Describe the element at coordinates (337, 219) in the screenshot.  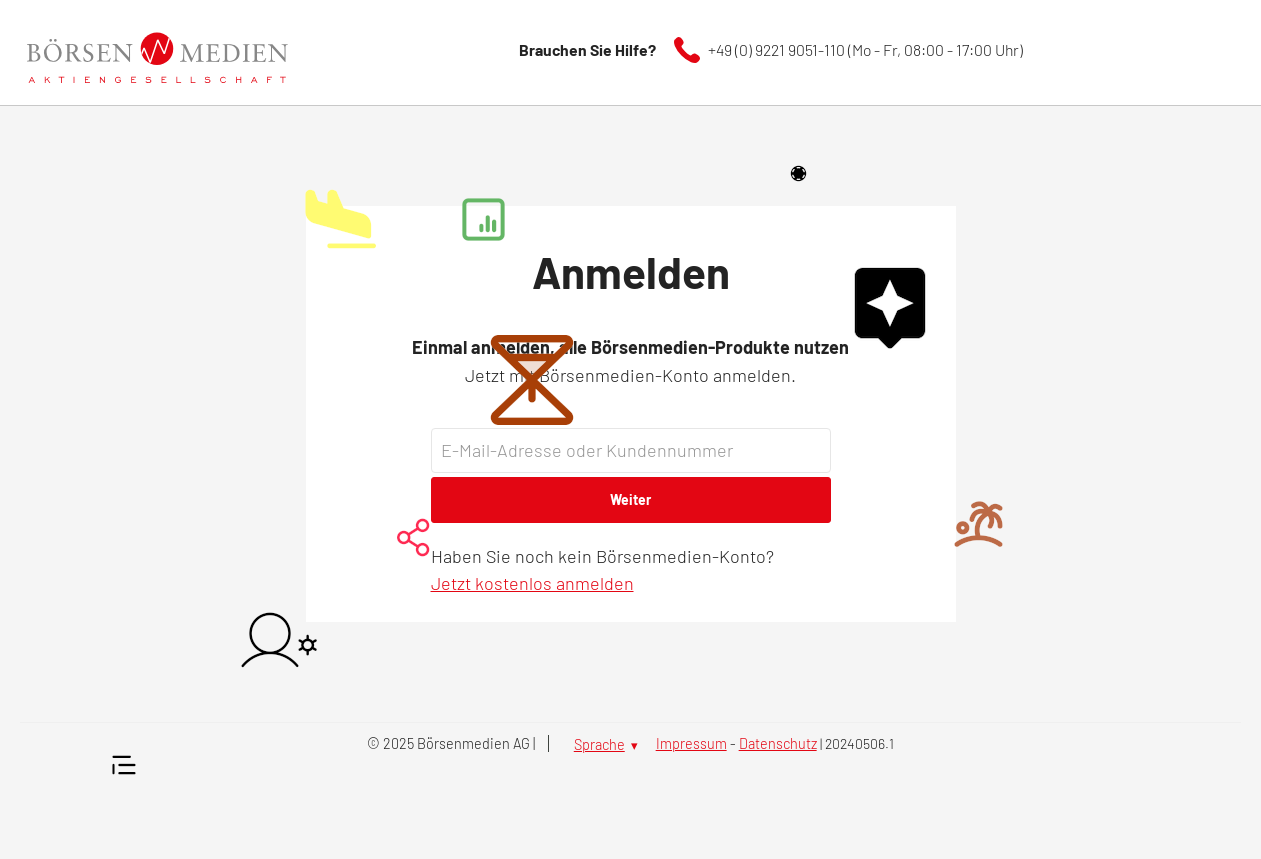
I see `indicates flight arrival status` at that location.